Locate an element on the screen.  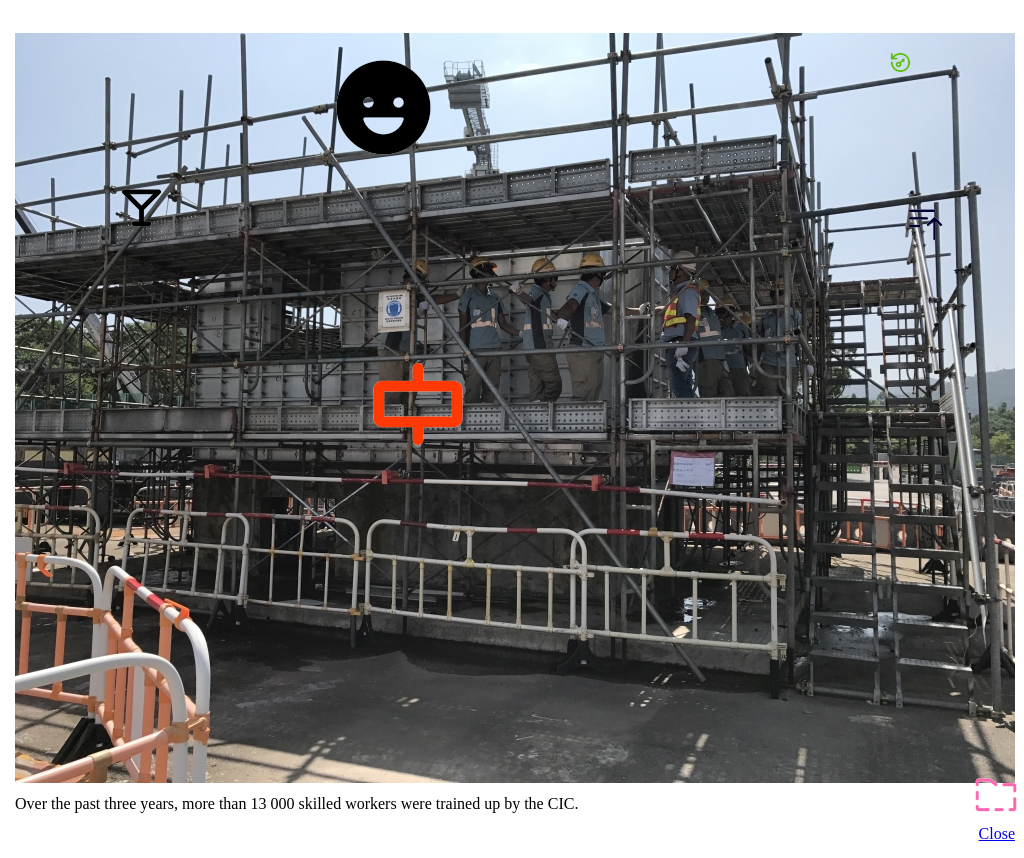
create a new folder is located at coordinates (996, 794).